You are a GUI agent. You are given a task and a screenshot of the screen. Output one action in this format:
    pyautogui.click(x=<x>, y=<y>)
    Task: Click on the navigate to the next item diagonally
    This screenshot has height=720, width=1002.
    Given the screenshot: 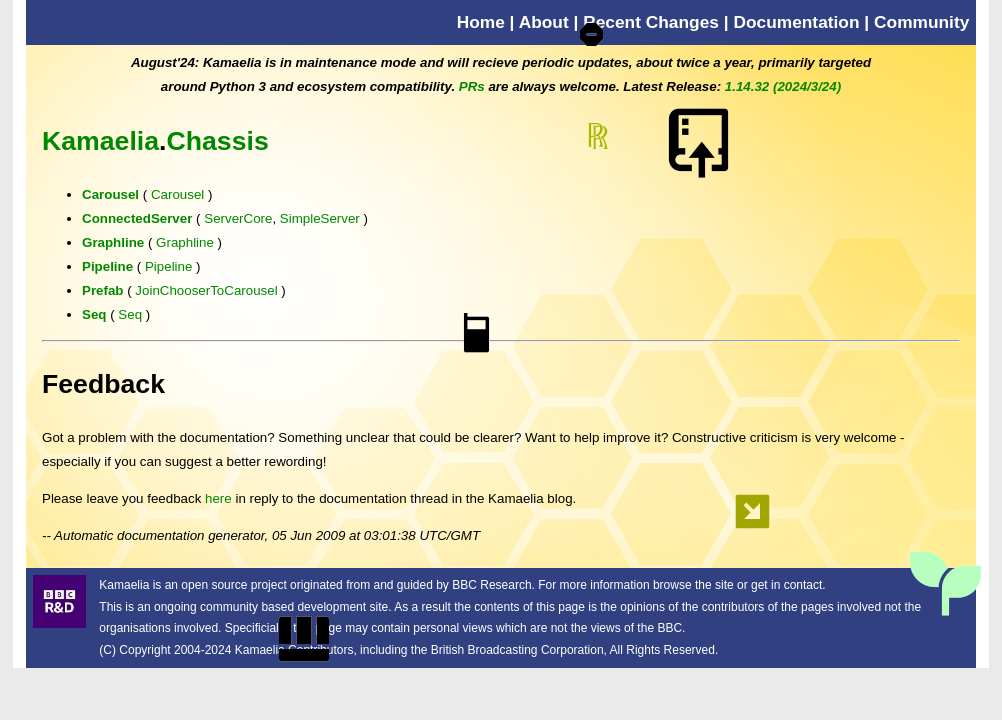 What is the action you would take?
    pyautogui.click(x=752, y=511)
    